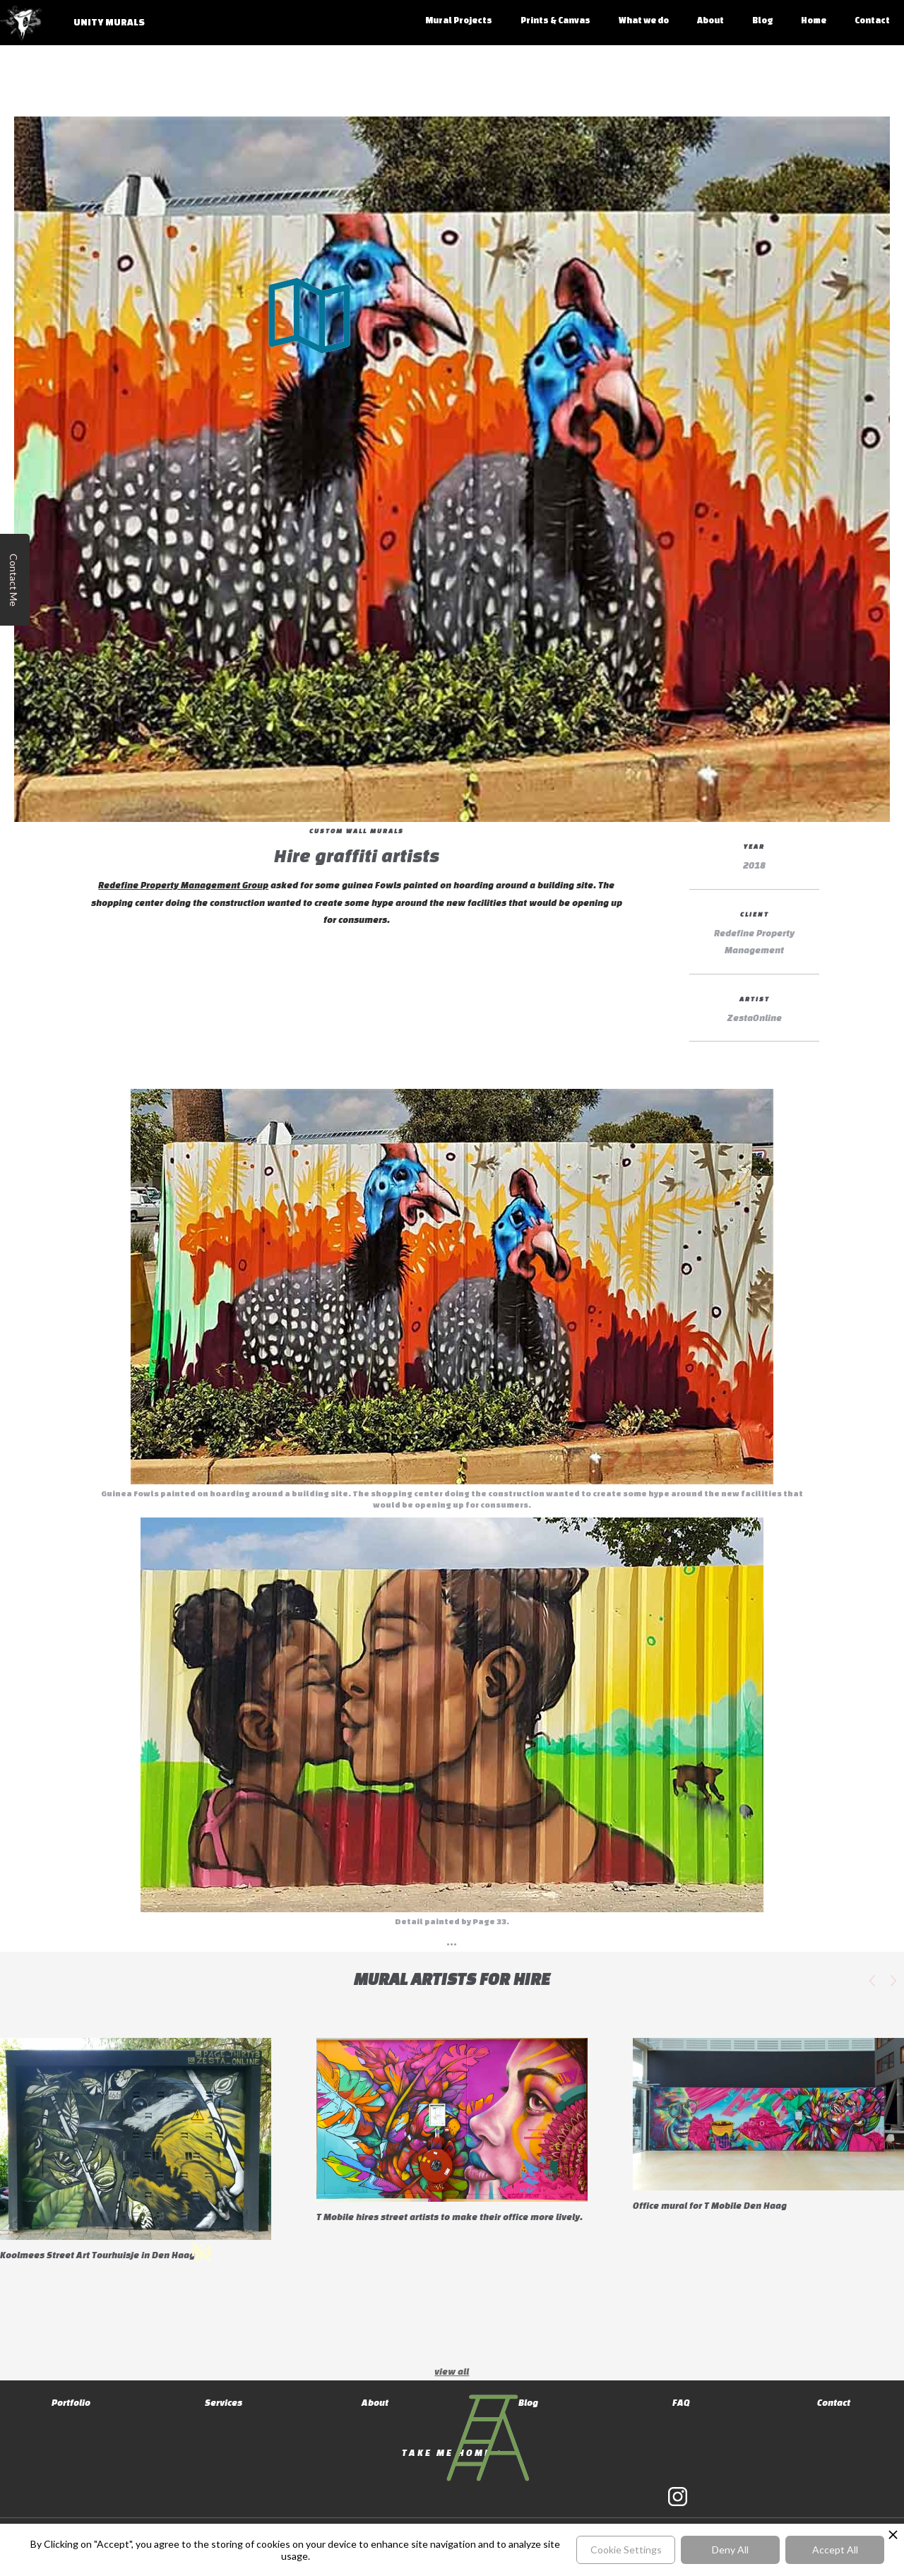 This screenshot has width=904, height=2576. I want to click on open map view, so click(309, 316).